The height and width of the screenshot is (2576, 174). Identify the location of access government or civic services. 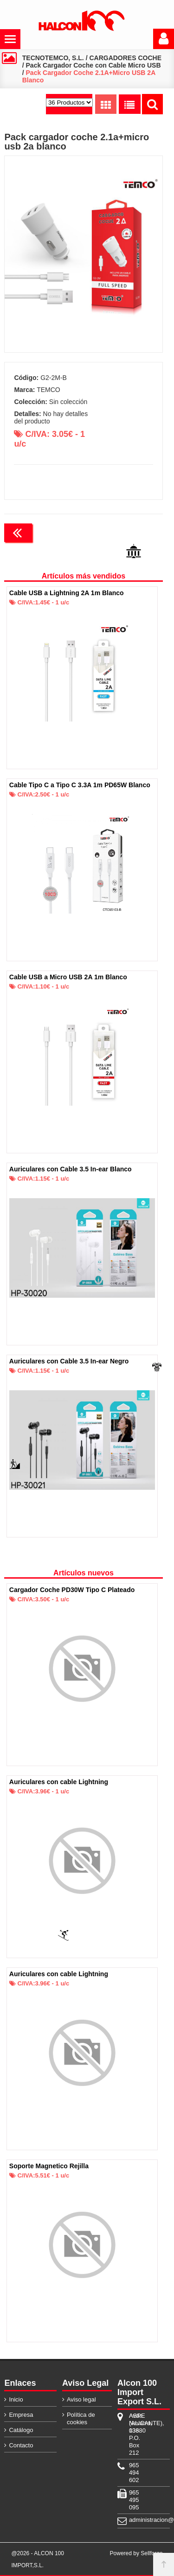
(134, 551).